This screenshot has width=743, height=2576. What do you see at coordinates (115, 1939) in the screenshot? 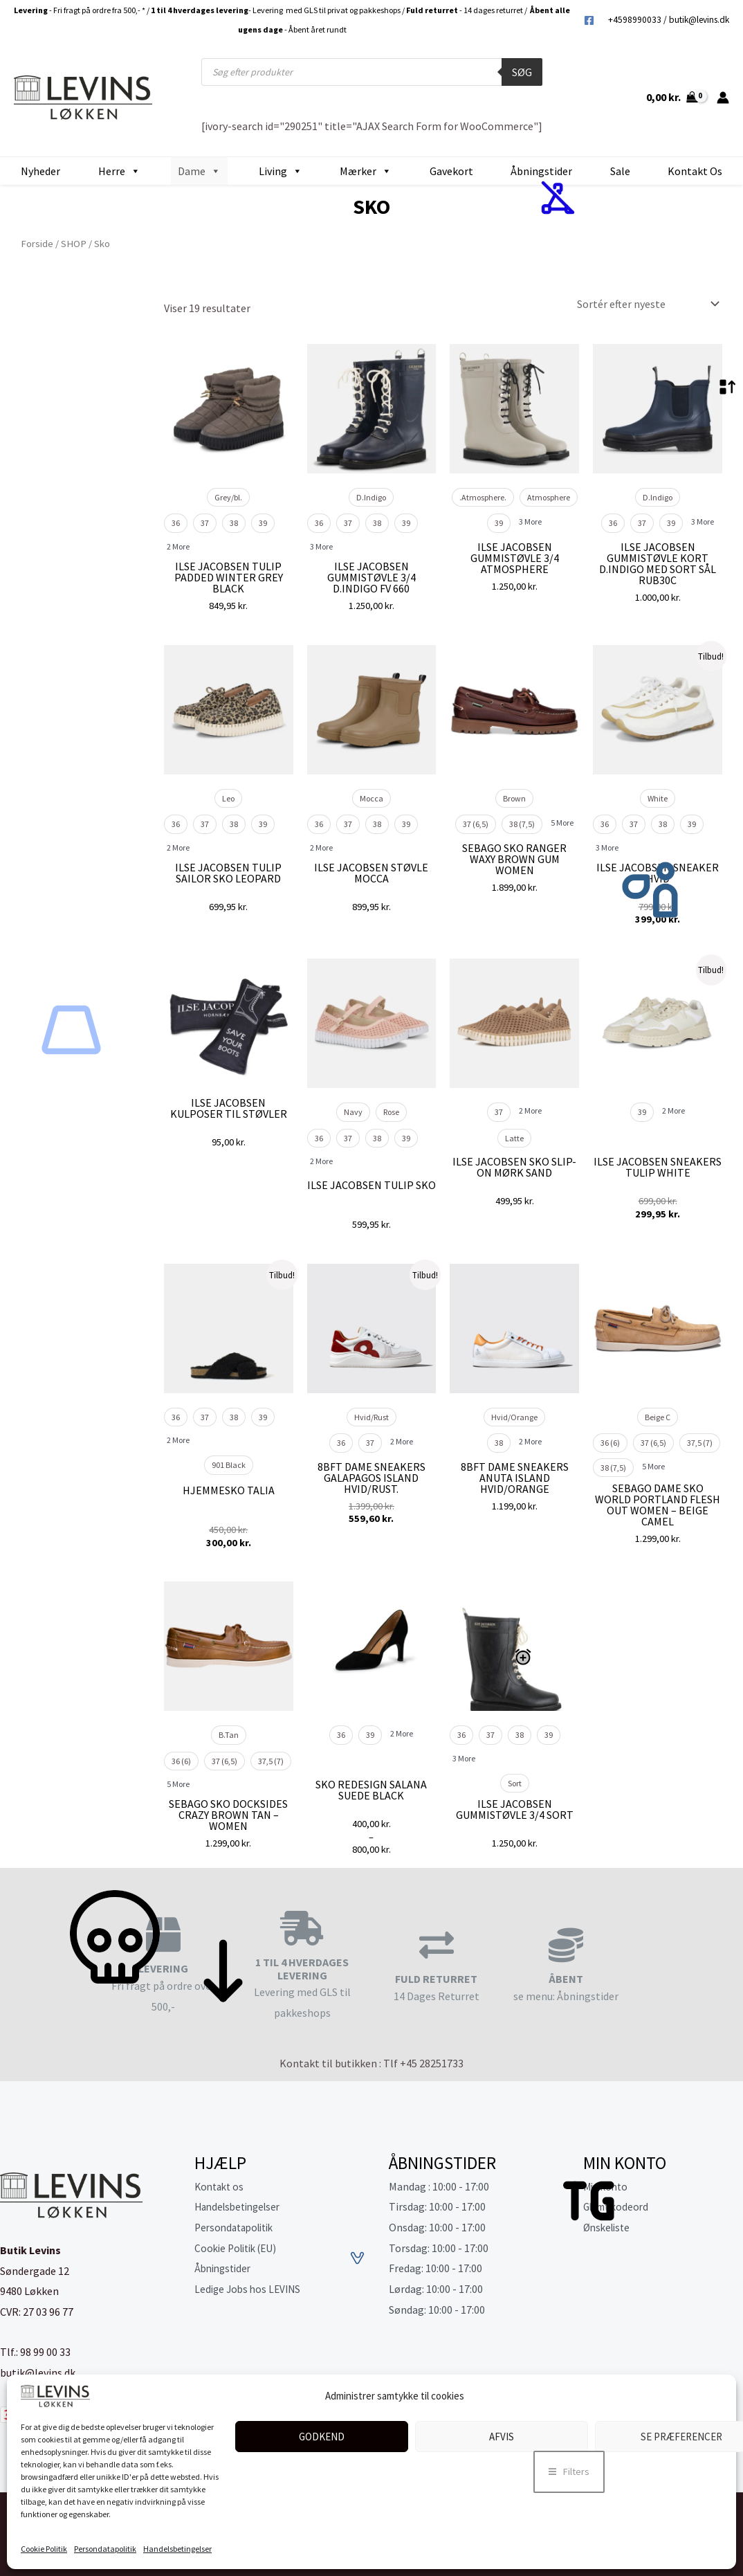
I see `indicates danger or fatal error` at bounding box center [115, 1939].